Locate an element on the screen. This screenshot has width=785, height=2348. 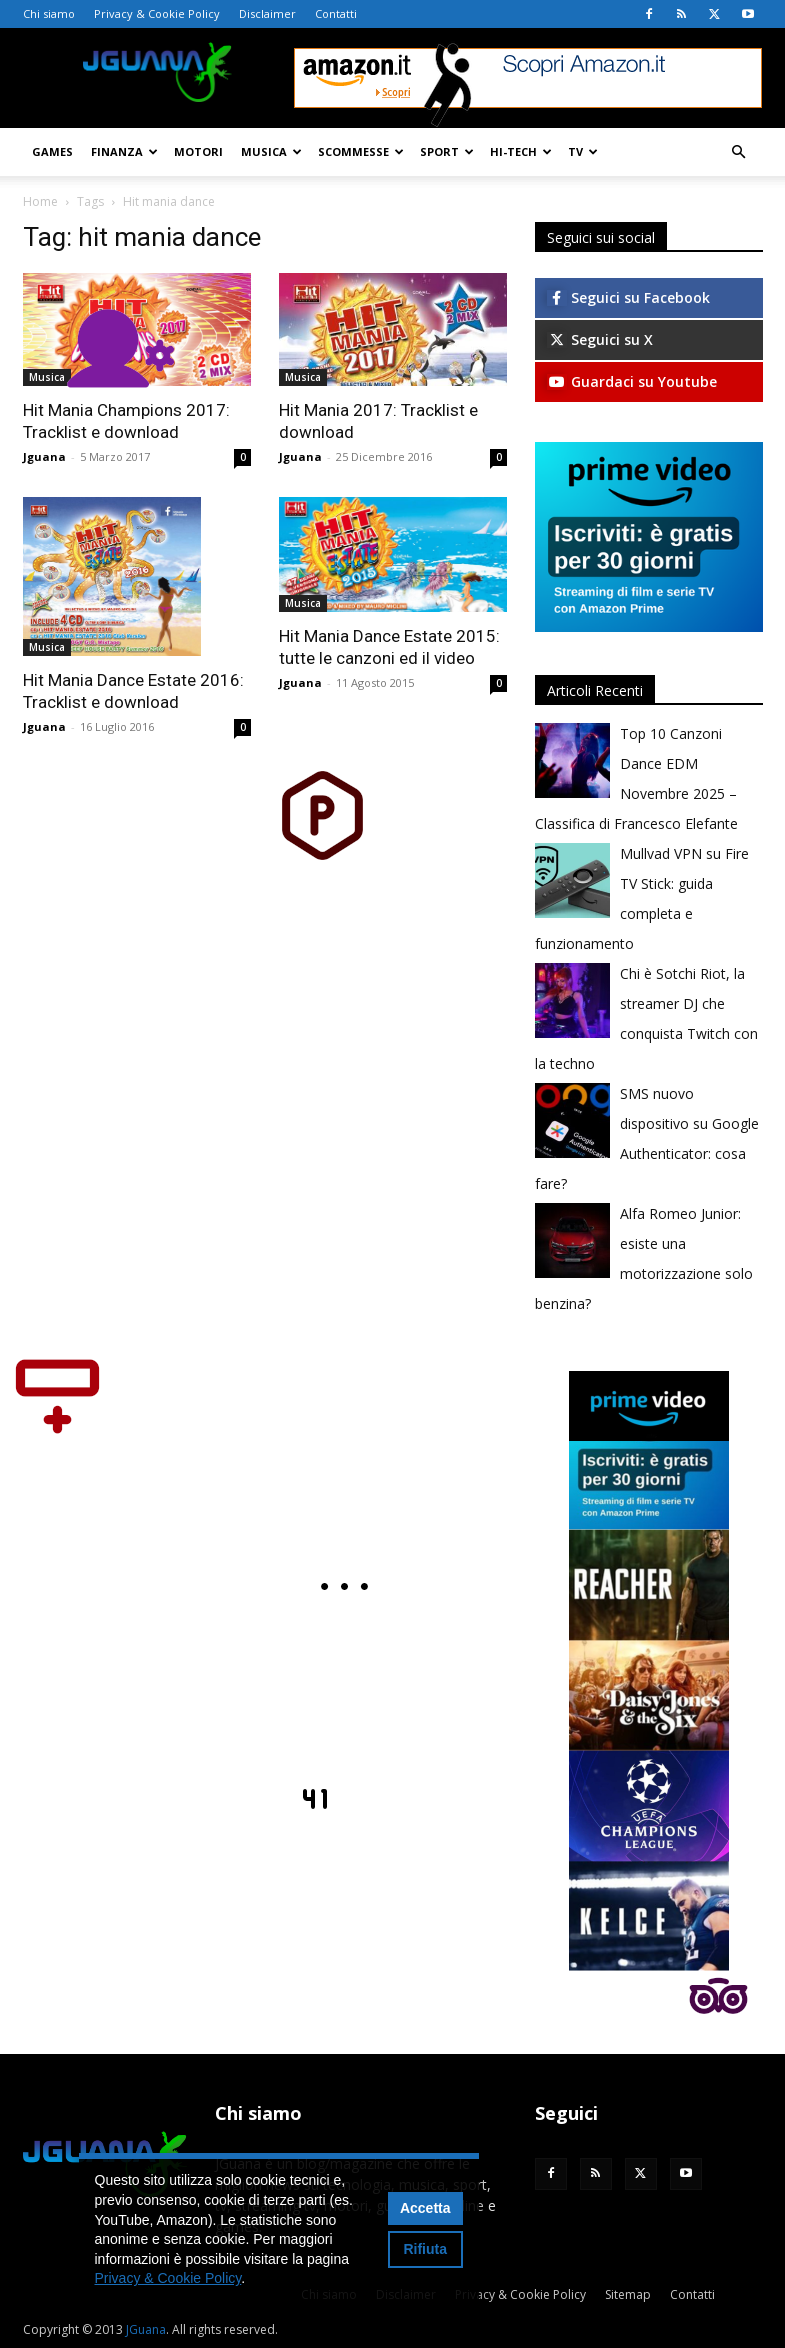
open more options menu is located at coordinates (344, 1586).